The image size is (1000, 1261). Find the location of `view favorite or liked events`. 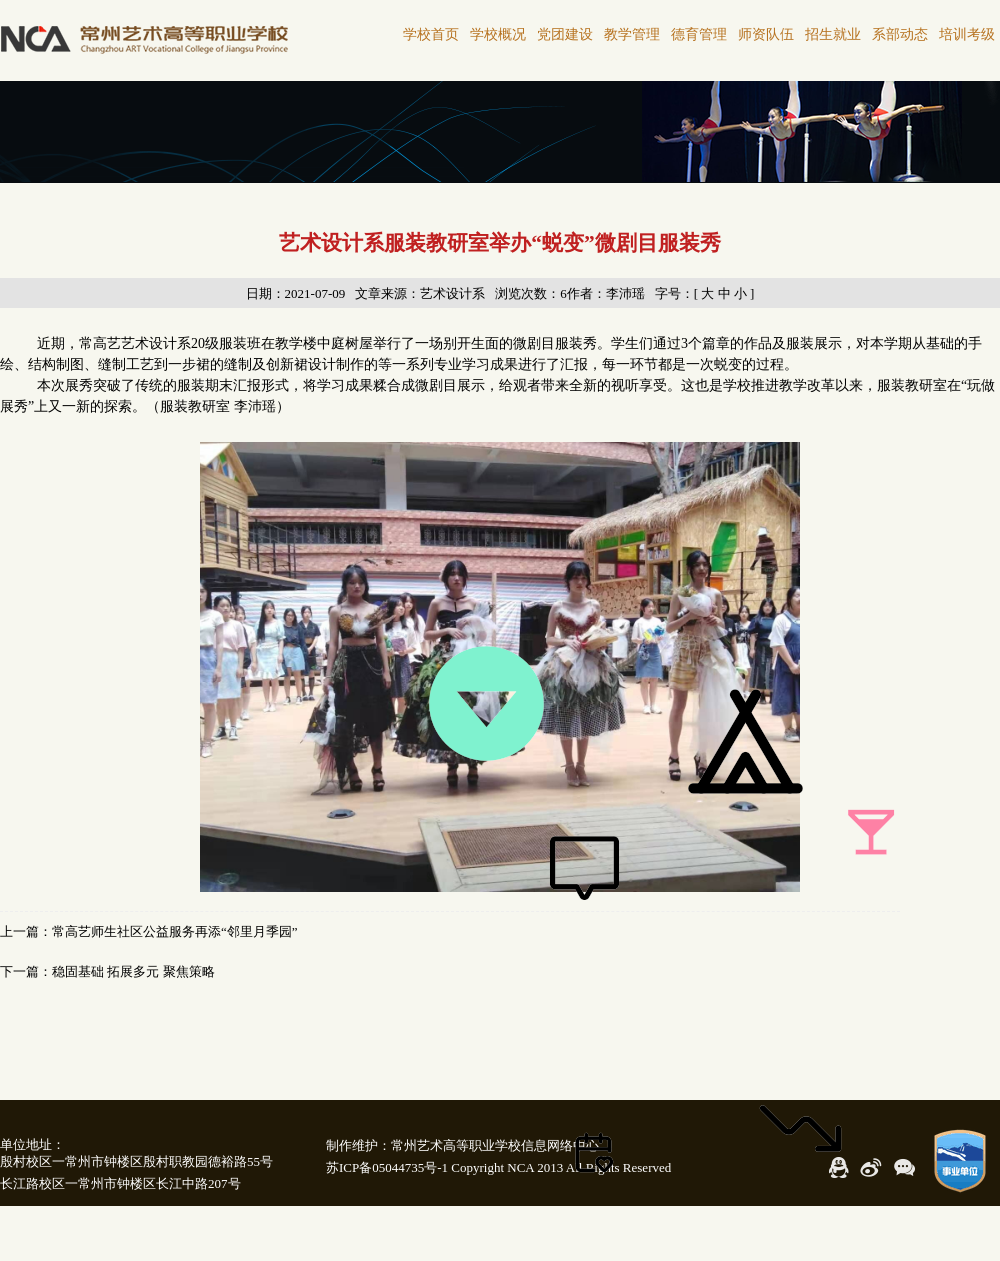

view favorite or liked events is located at coordinates (593, 1152).